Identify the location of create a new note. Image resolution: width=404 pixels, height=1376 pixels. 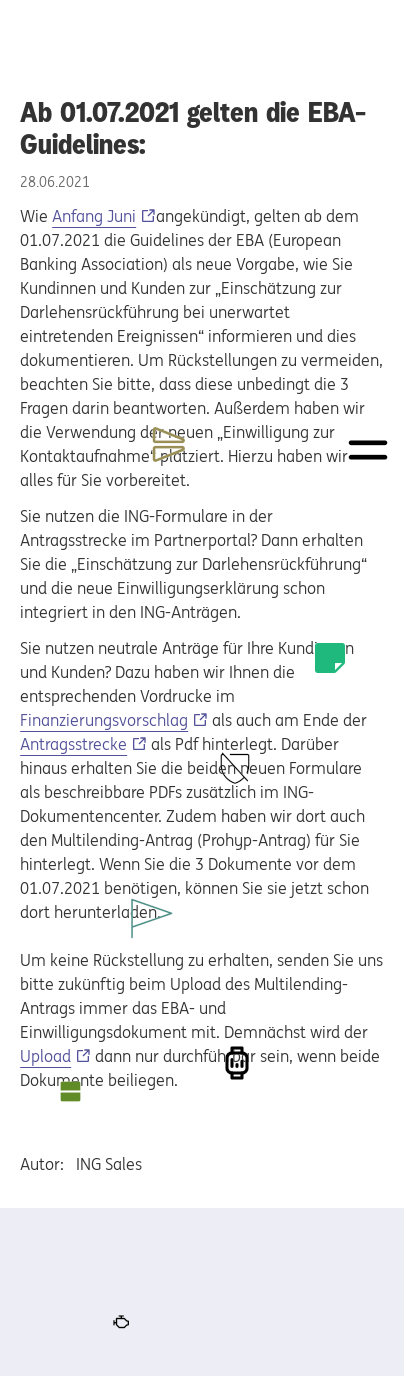
(330, 658).